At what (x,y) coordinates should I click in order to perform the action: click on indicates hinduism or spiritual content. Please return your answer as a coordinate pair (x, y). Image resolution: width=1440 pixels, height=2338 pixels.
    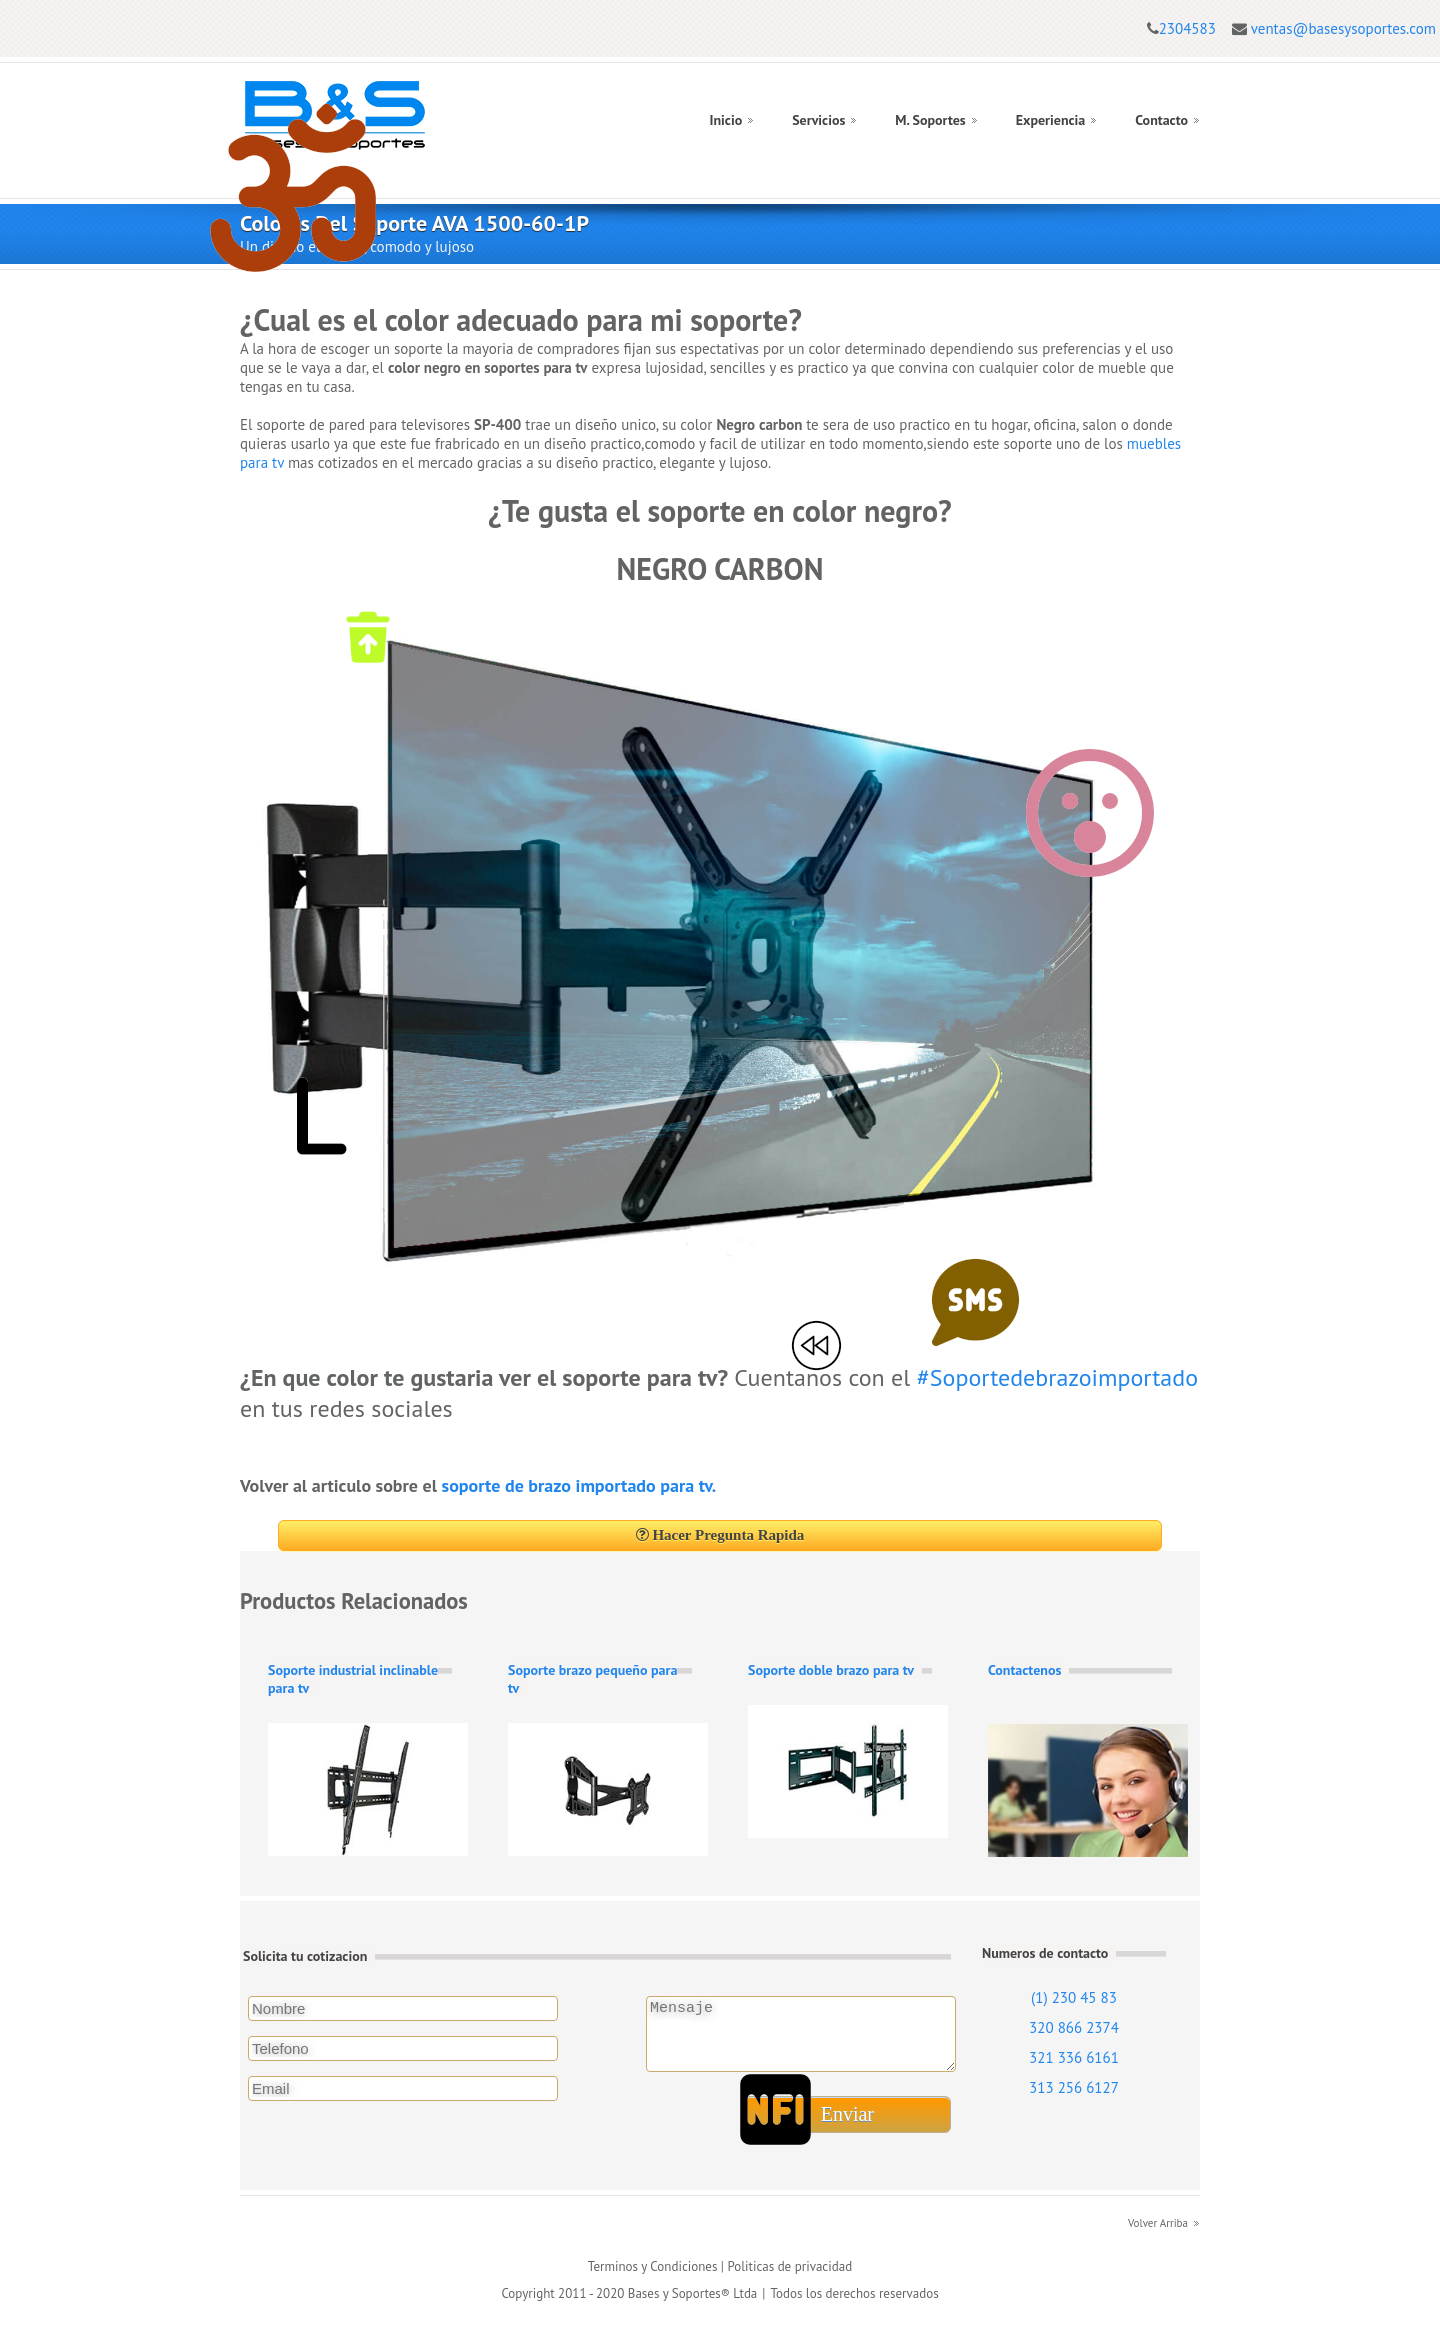
    Looking at the image, I should click on (290, 186).